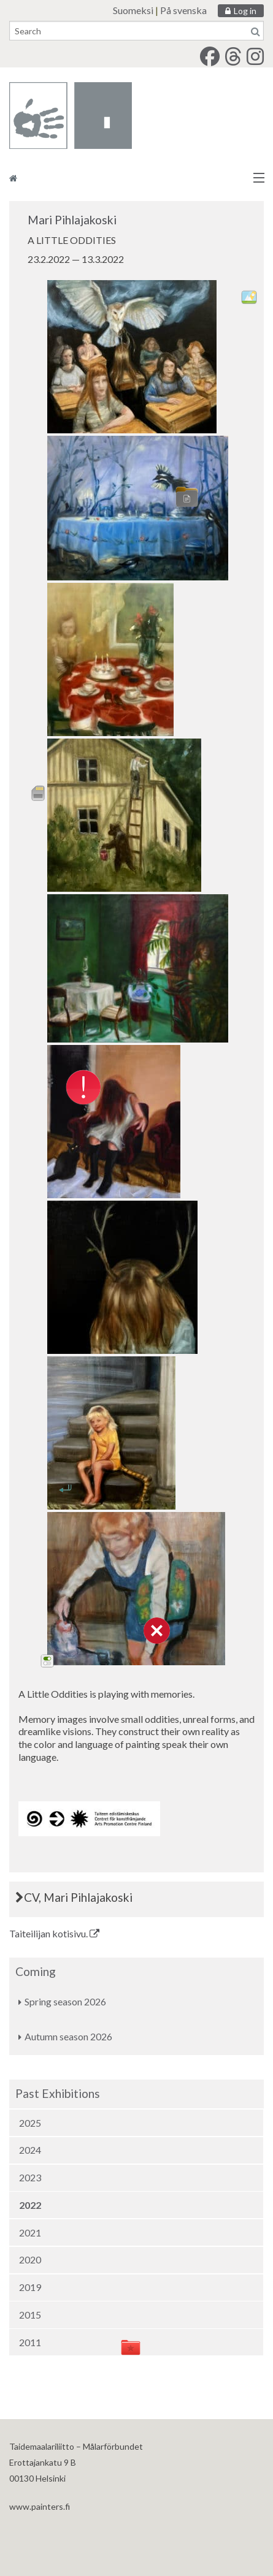  What do you see at coordinates (83, 1087) in the screenshot?
I see `indicates an application error or crash` at bounding box center [83, 1087].